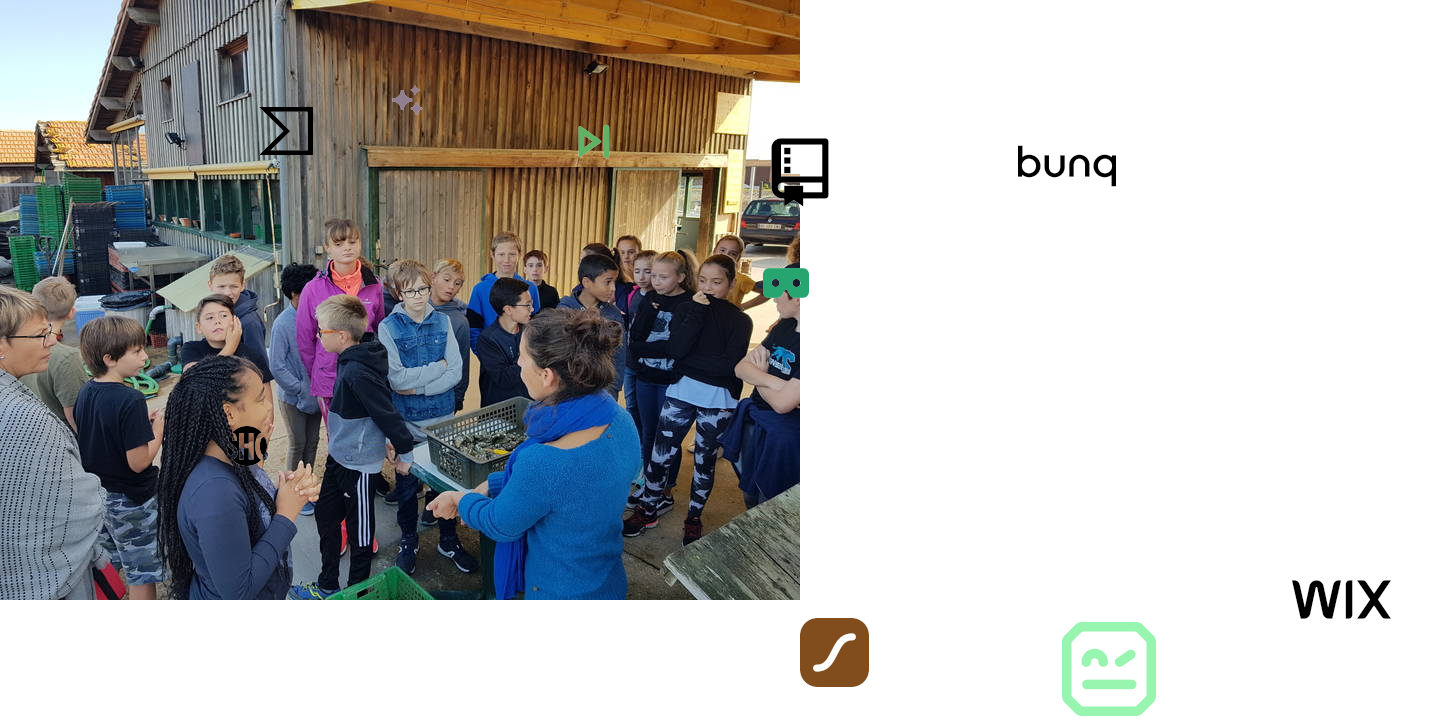 This screenshot has width=1440, height=720. Describe the element at coordinates (592, 141) in the screenshot. I see `skip to the next track` at that location.